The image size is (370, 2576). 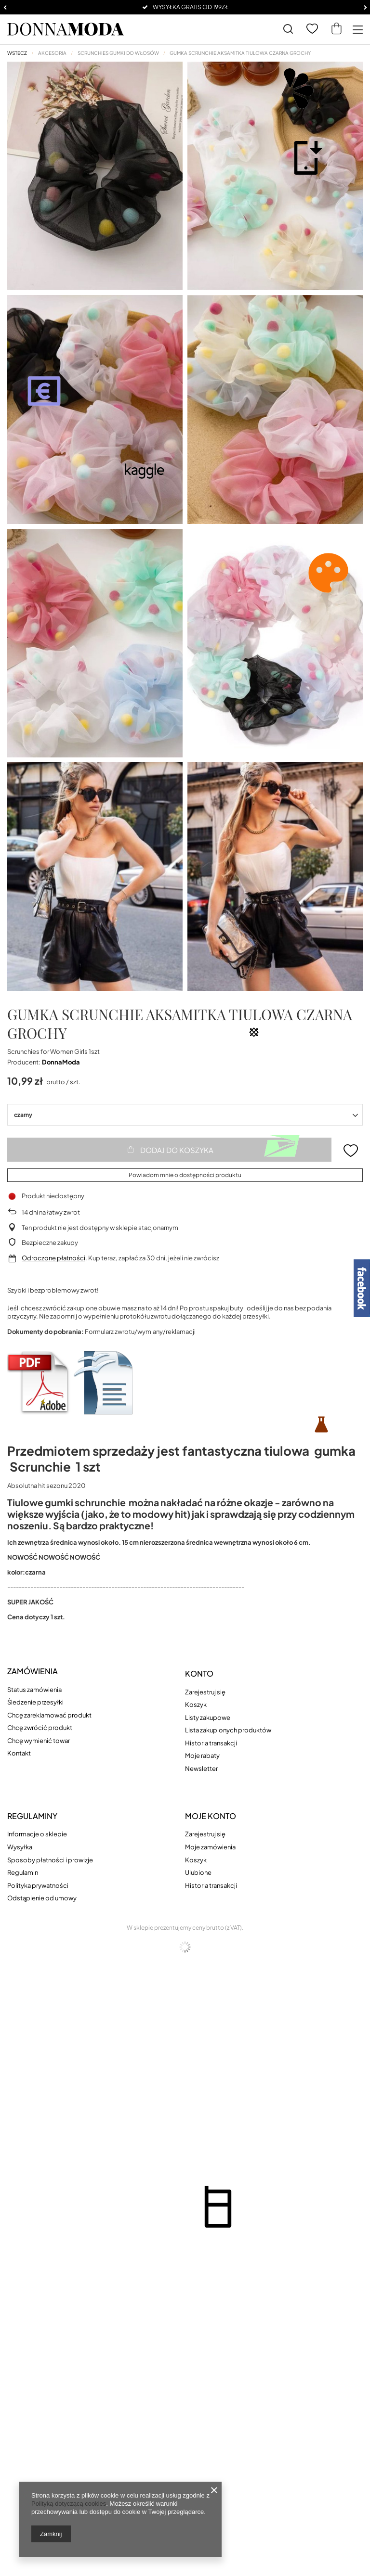 I want to click on view euro currency settings, so click(x=44, y=391).